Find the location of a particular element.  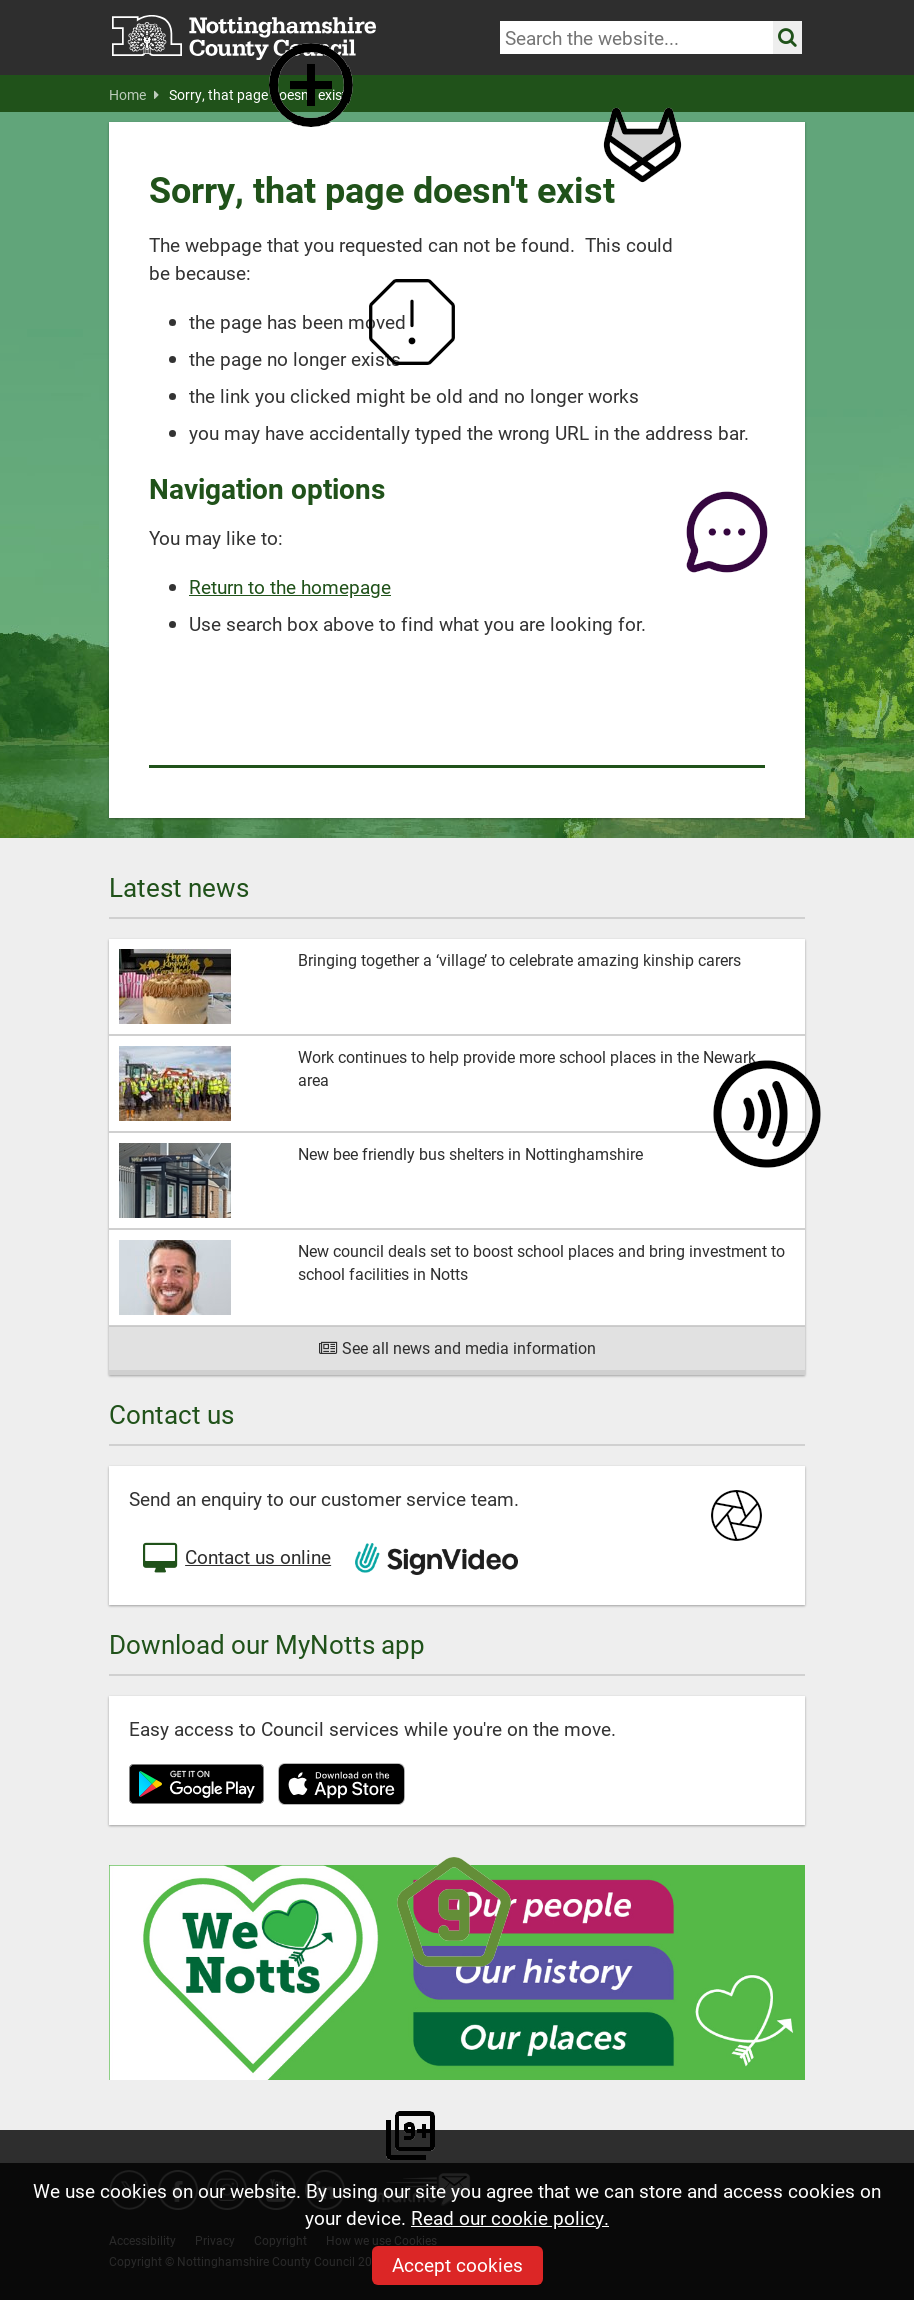

indicates step 9 in a multi-step process is located at coordinates (454, 1915).